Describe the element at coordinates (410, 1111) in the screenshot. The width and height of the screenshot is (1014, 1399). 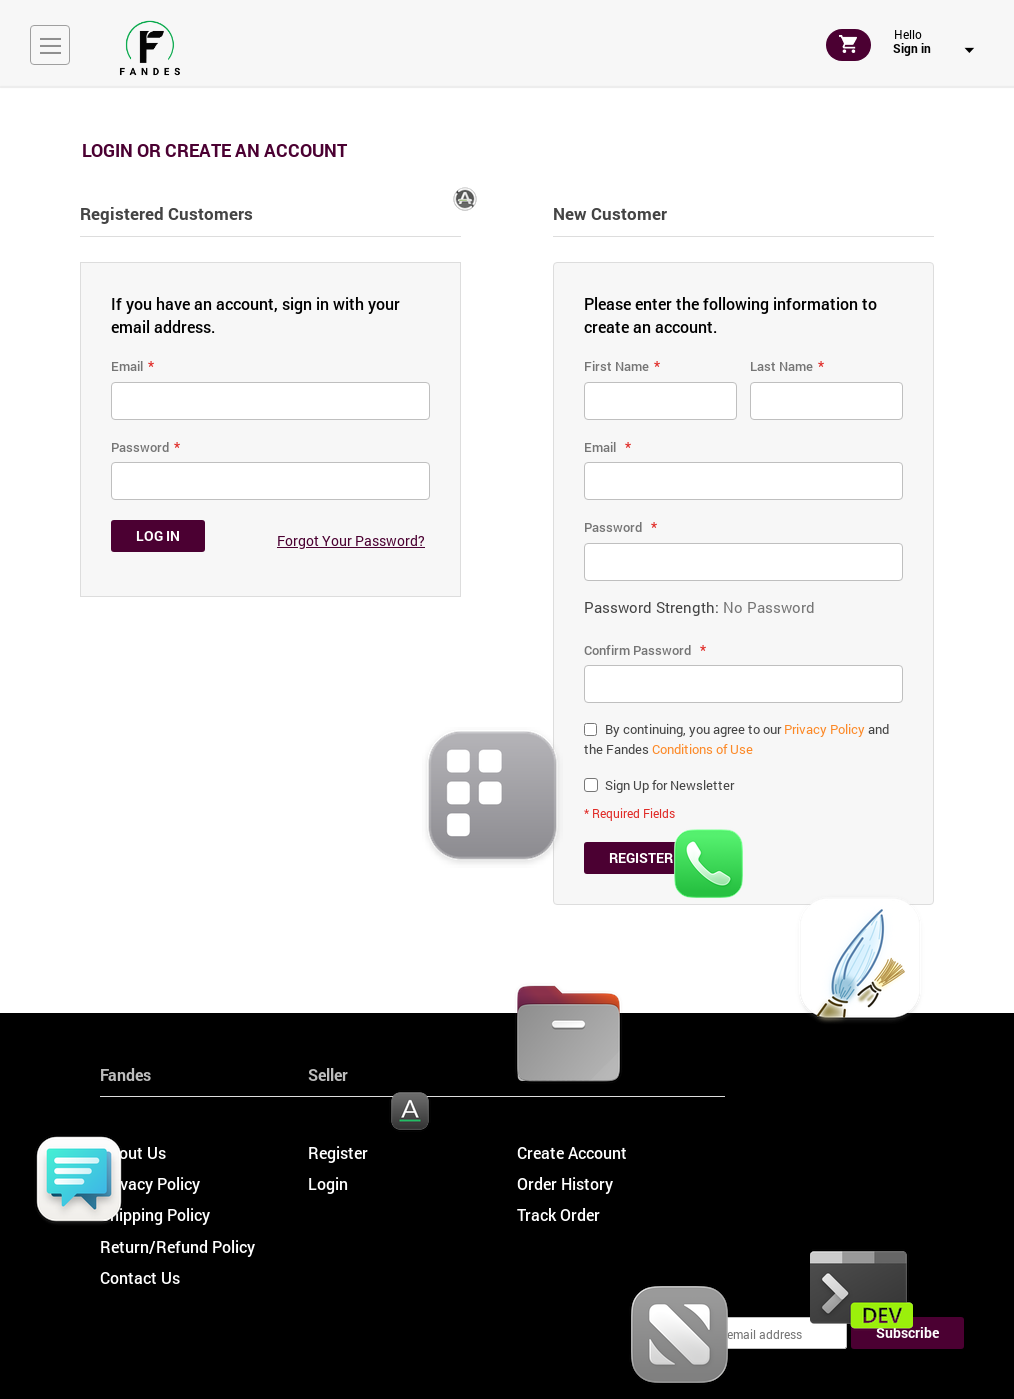
I see `open spell check tool` at that location.